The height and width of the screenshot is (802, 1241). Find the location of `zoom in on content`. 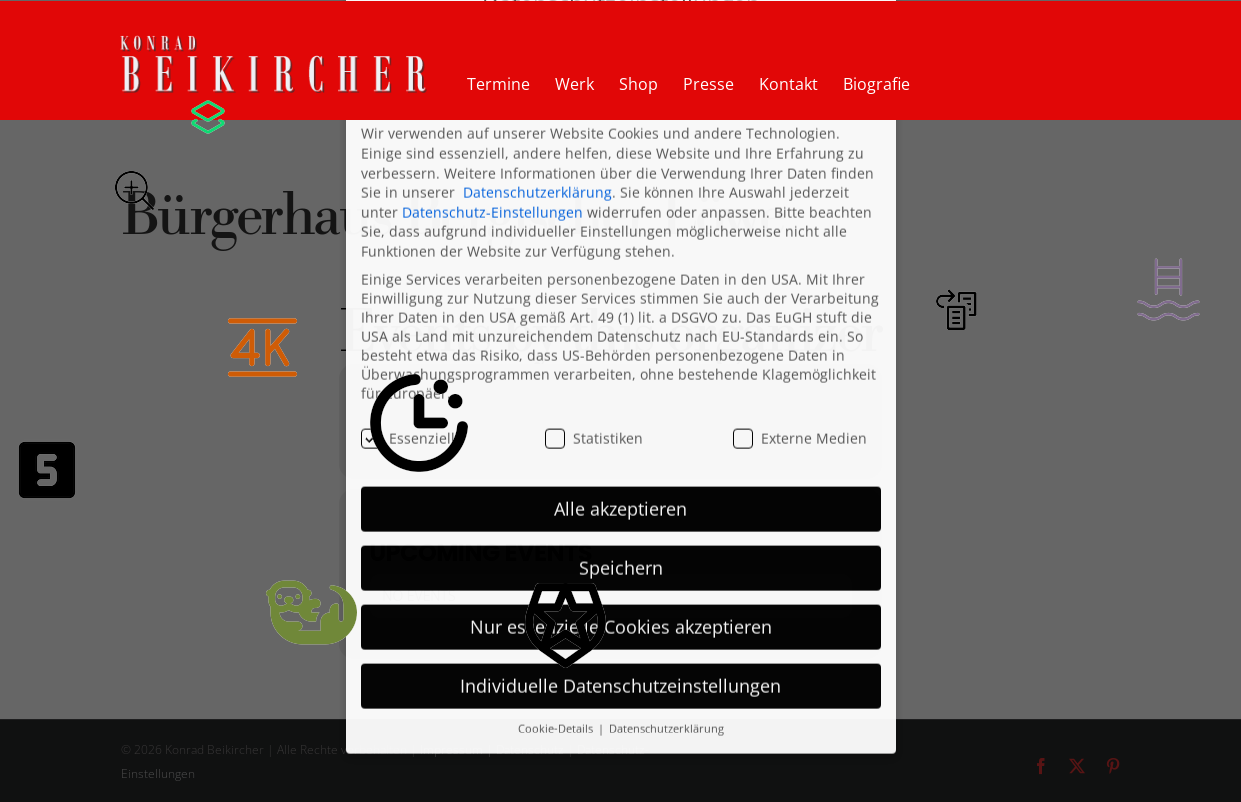

zoom in on content is located at coordinates (134, 190).